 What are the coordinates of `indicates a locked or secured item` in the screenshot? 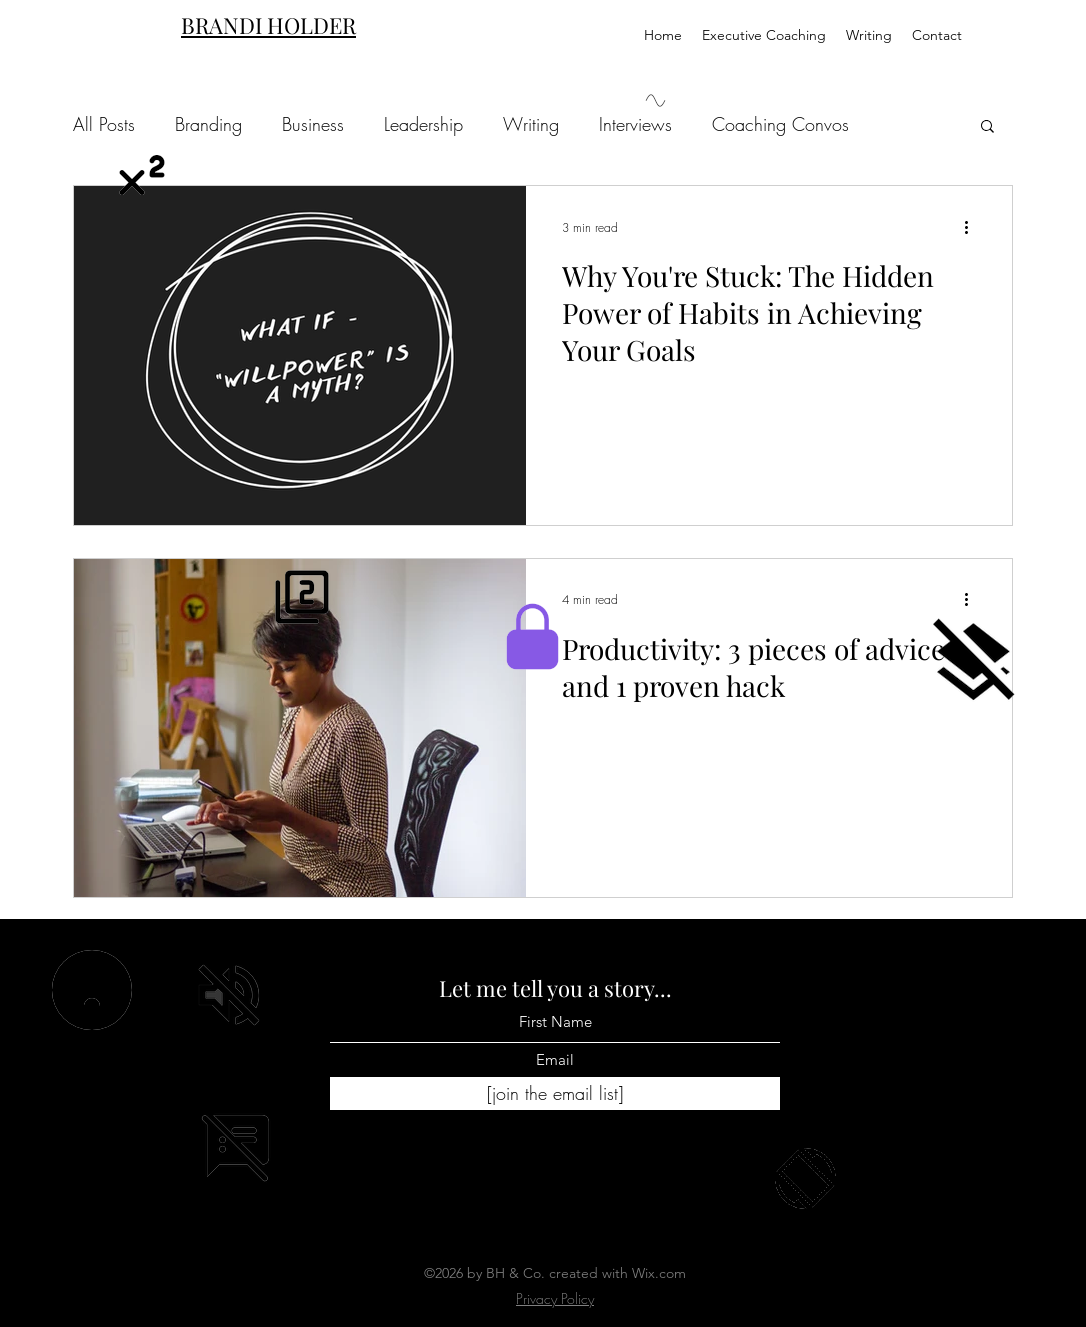 It's located at (532, 636).